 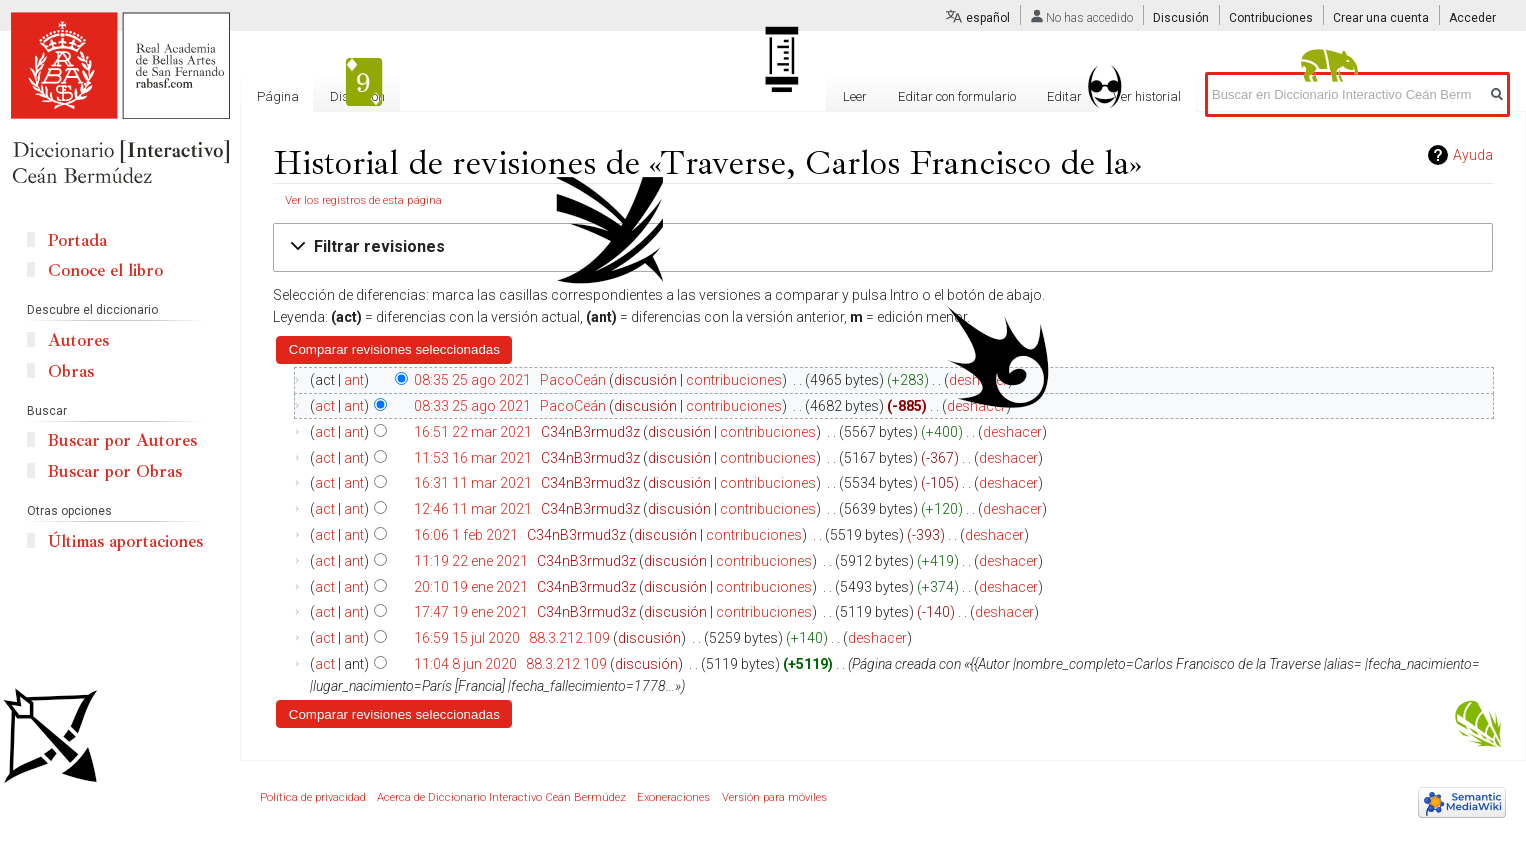 What do you see at coordinates (50, 736) in the screenshot?
I see `equip ranged weapon` at bounding box center [50, 736].